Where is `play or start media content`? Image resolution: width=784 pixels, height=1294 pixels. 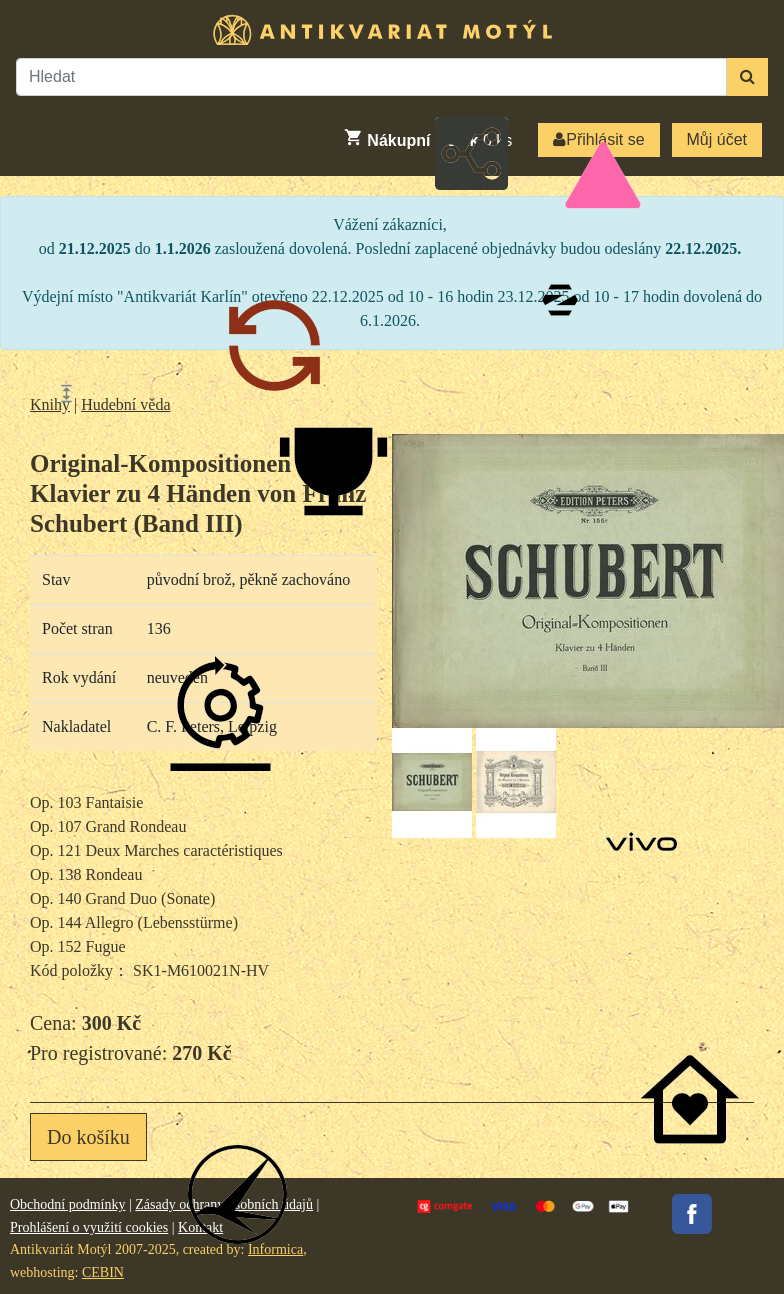
play or start media content is located at coordinates (603, 176).